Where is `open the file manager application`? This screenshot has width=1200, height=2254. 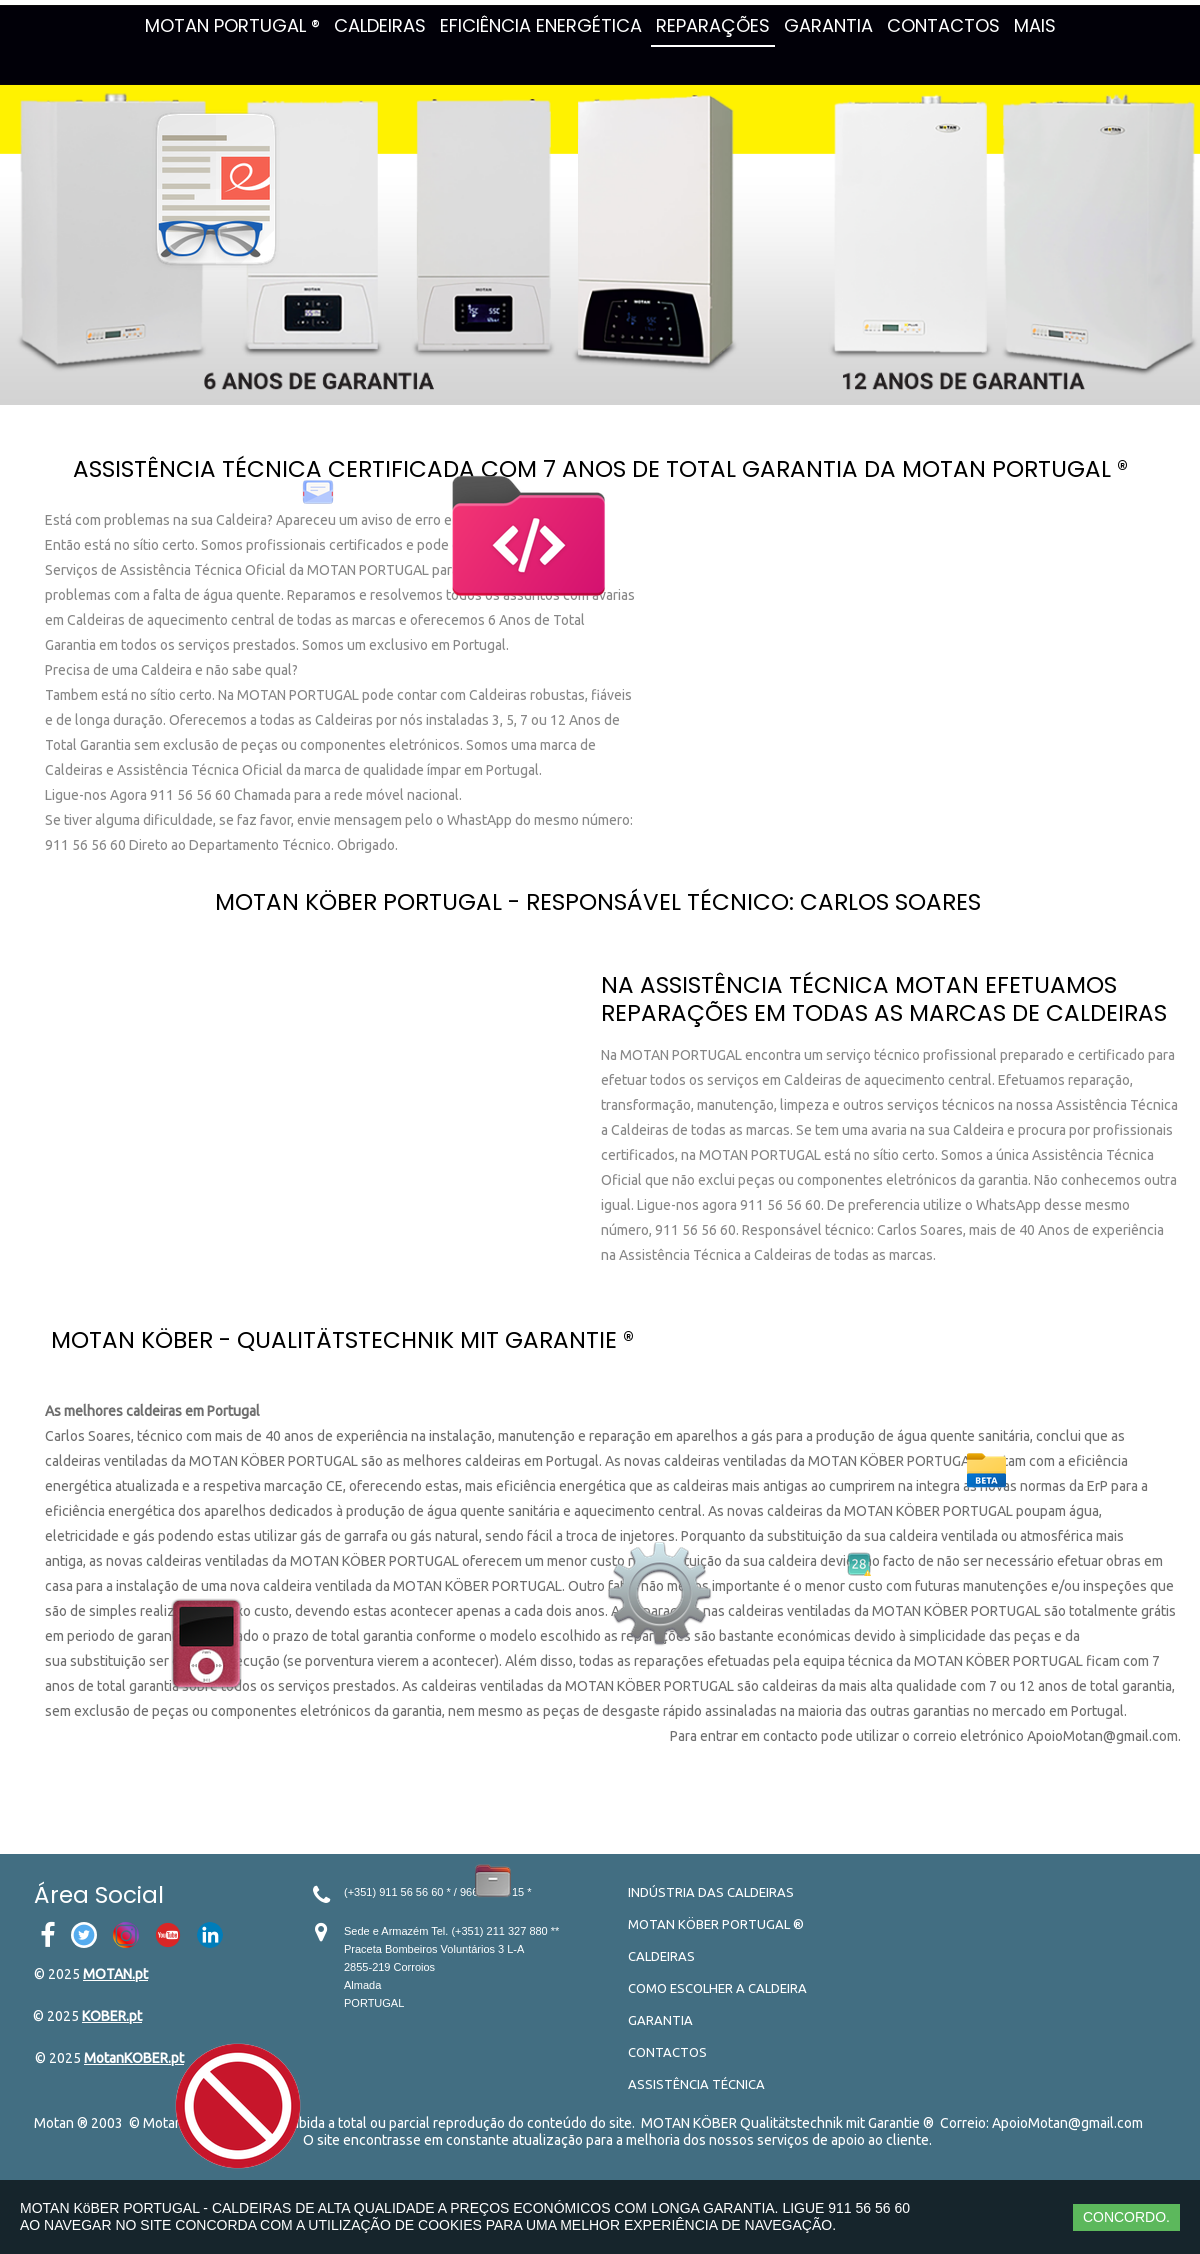
open the file manager application is located at coordinates (493, 1880).